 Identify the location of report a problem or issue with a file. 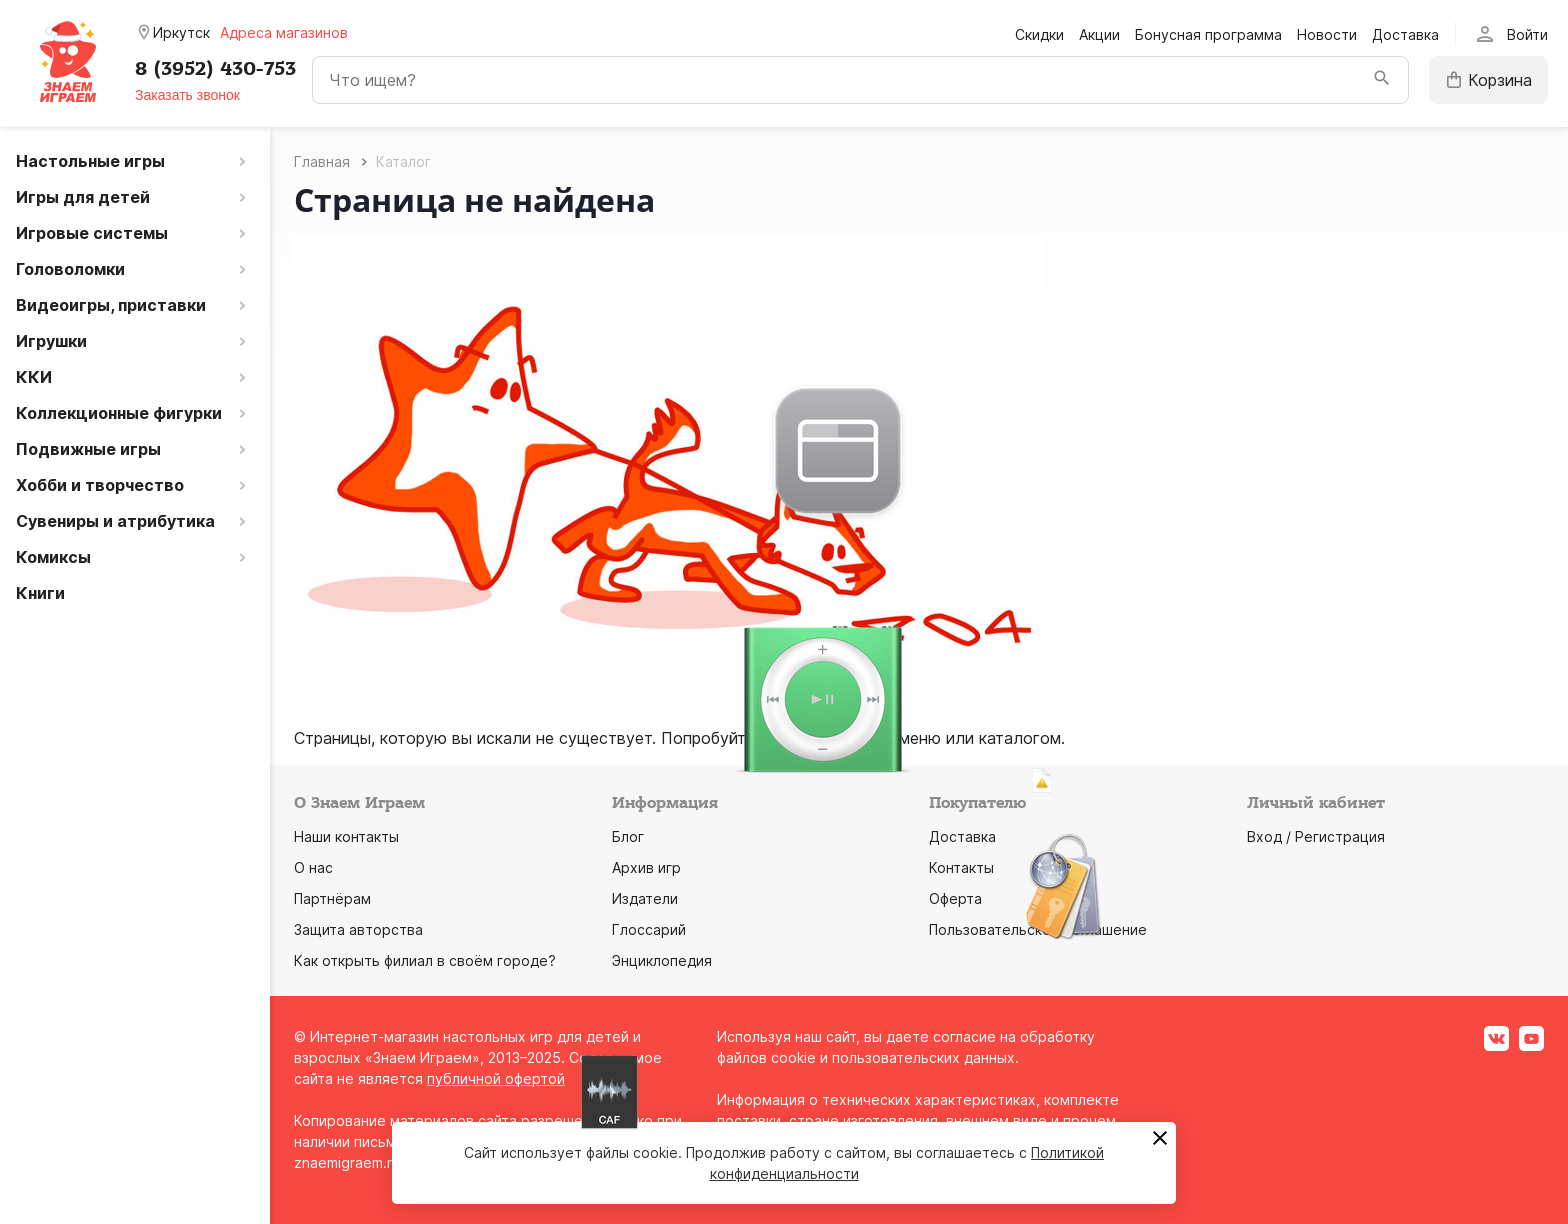
(1042, 781).